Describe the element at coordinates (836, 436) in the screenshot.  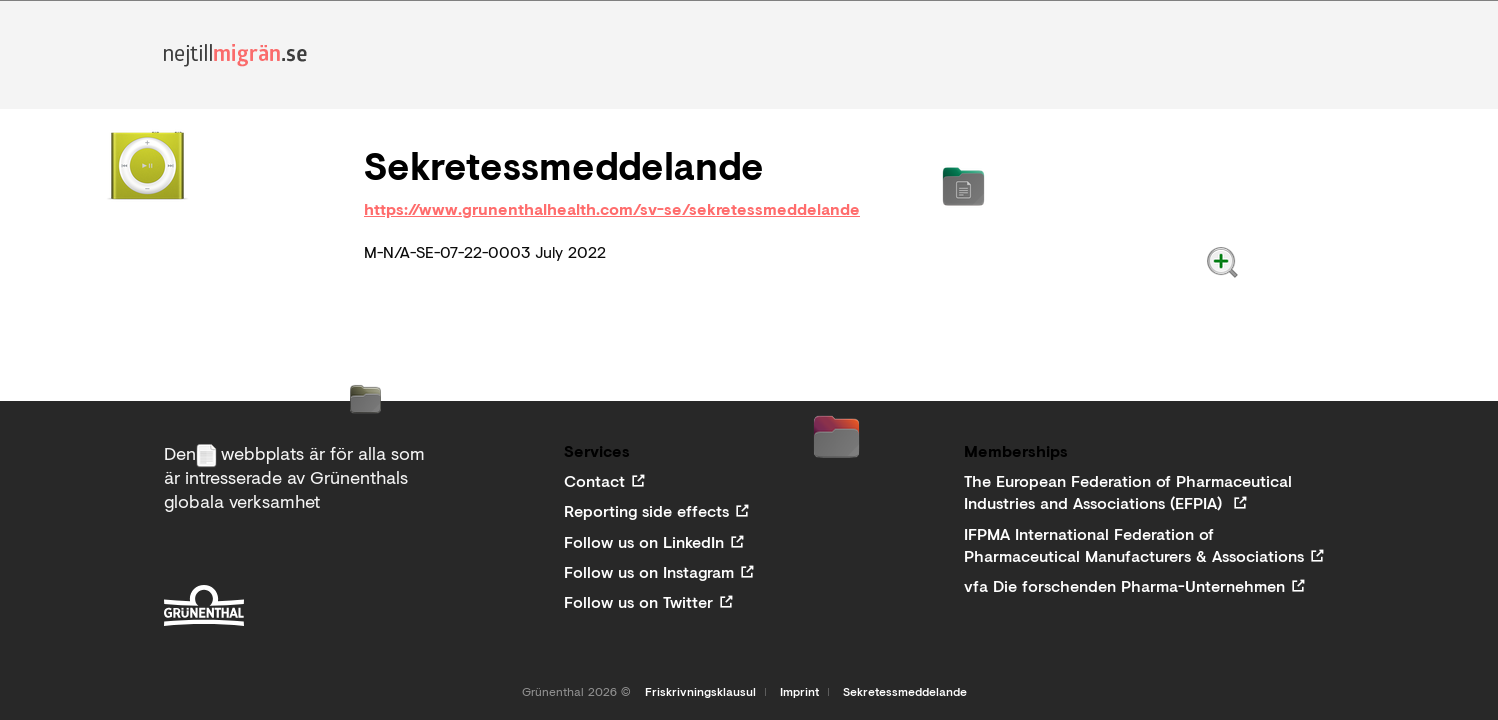
I see `folder ready to accept dragged files` at that location.